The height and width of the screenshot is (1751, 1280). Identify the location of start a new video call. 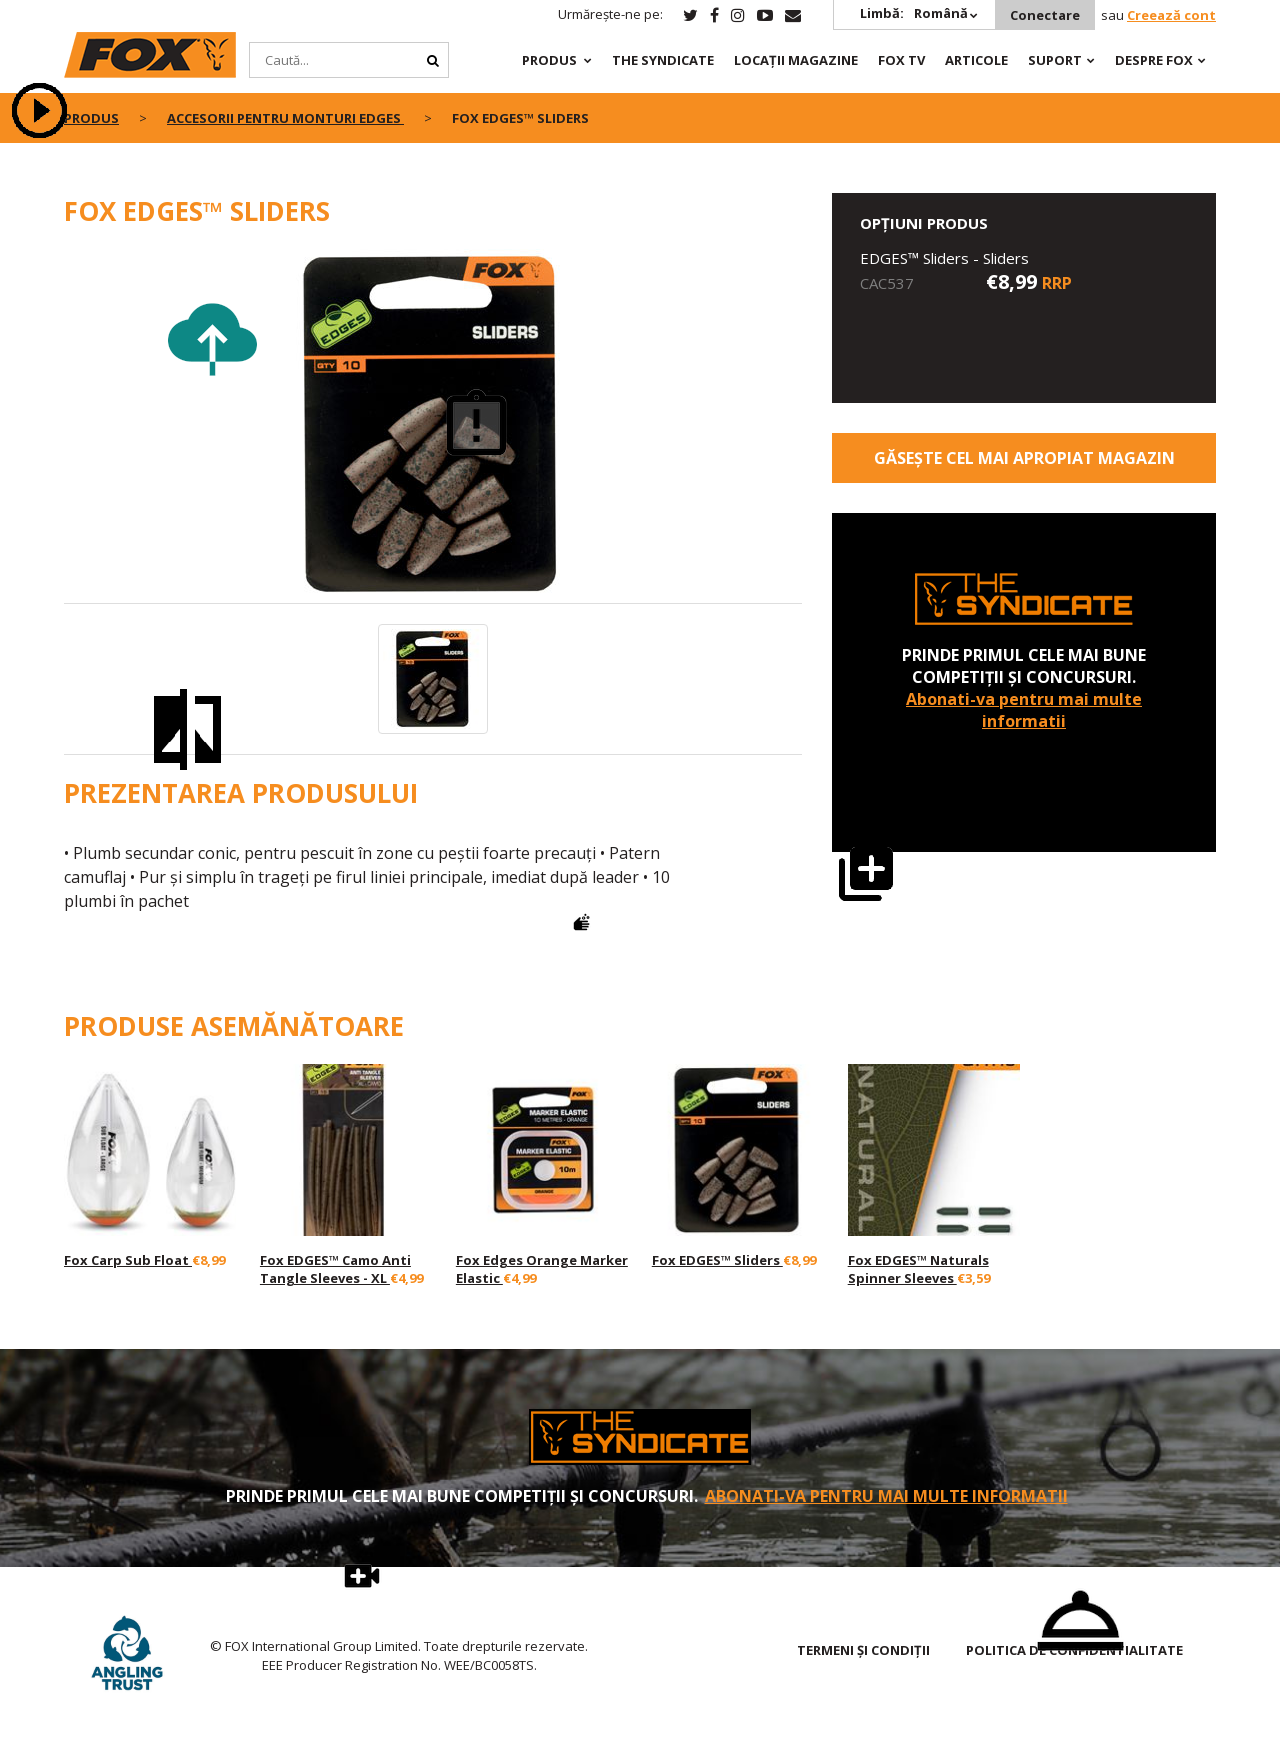
(362, 1576).